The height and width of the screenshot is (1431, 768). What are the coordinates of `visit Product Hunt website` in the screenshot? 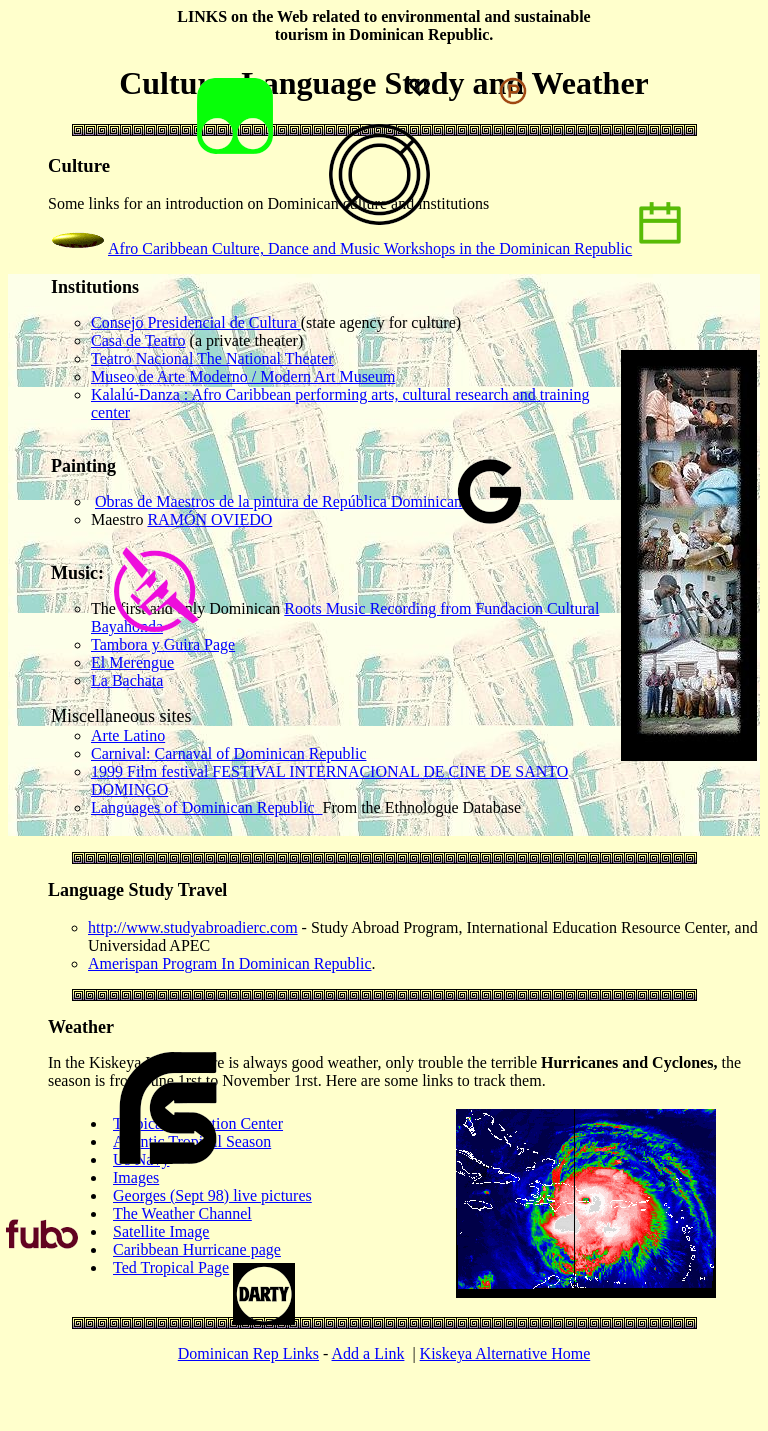 It's located at (513, 91).